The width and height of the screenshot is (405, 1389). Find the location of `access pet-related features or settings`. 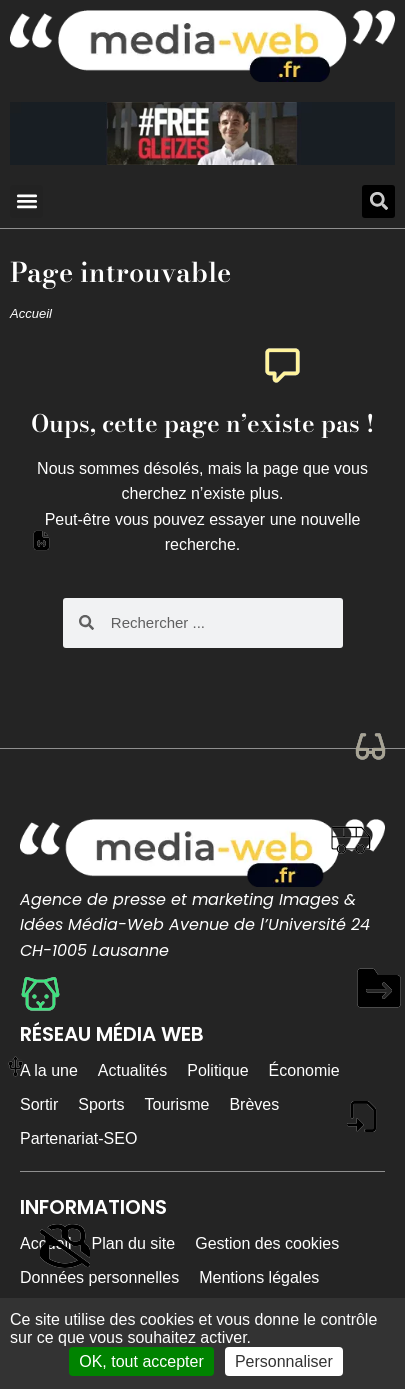

access pet-related features or settings is located at coordinates (40, 994).